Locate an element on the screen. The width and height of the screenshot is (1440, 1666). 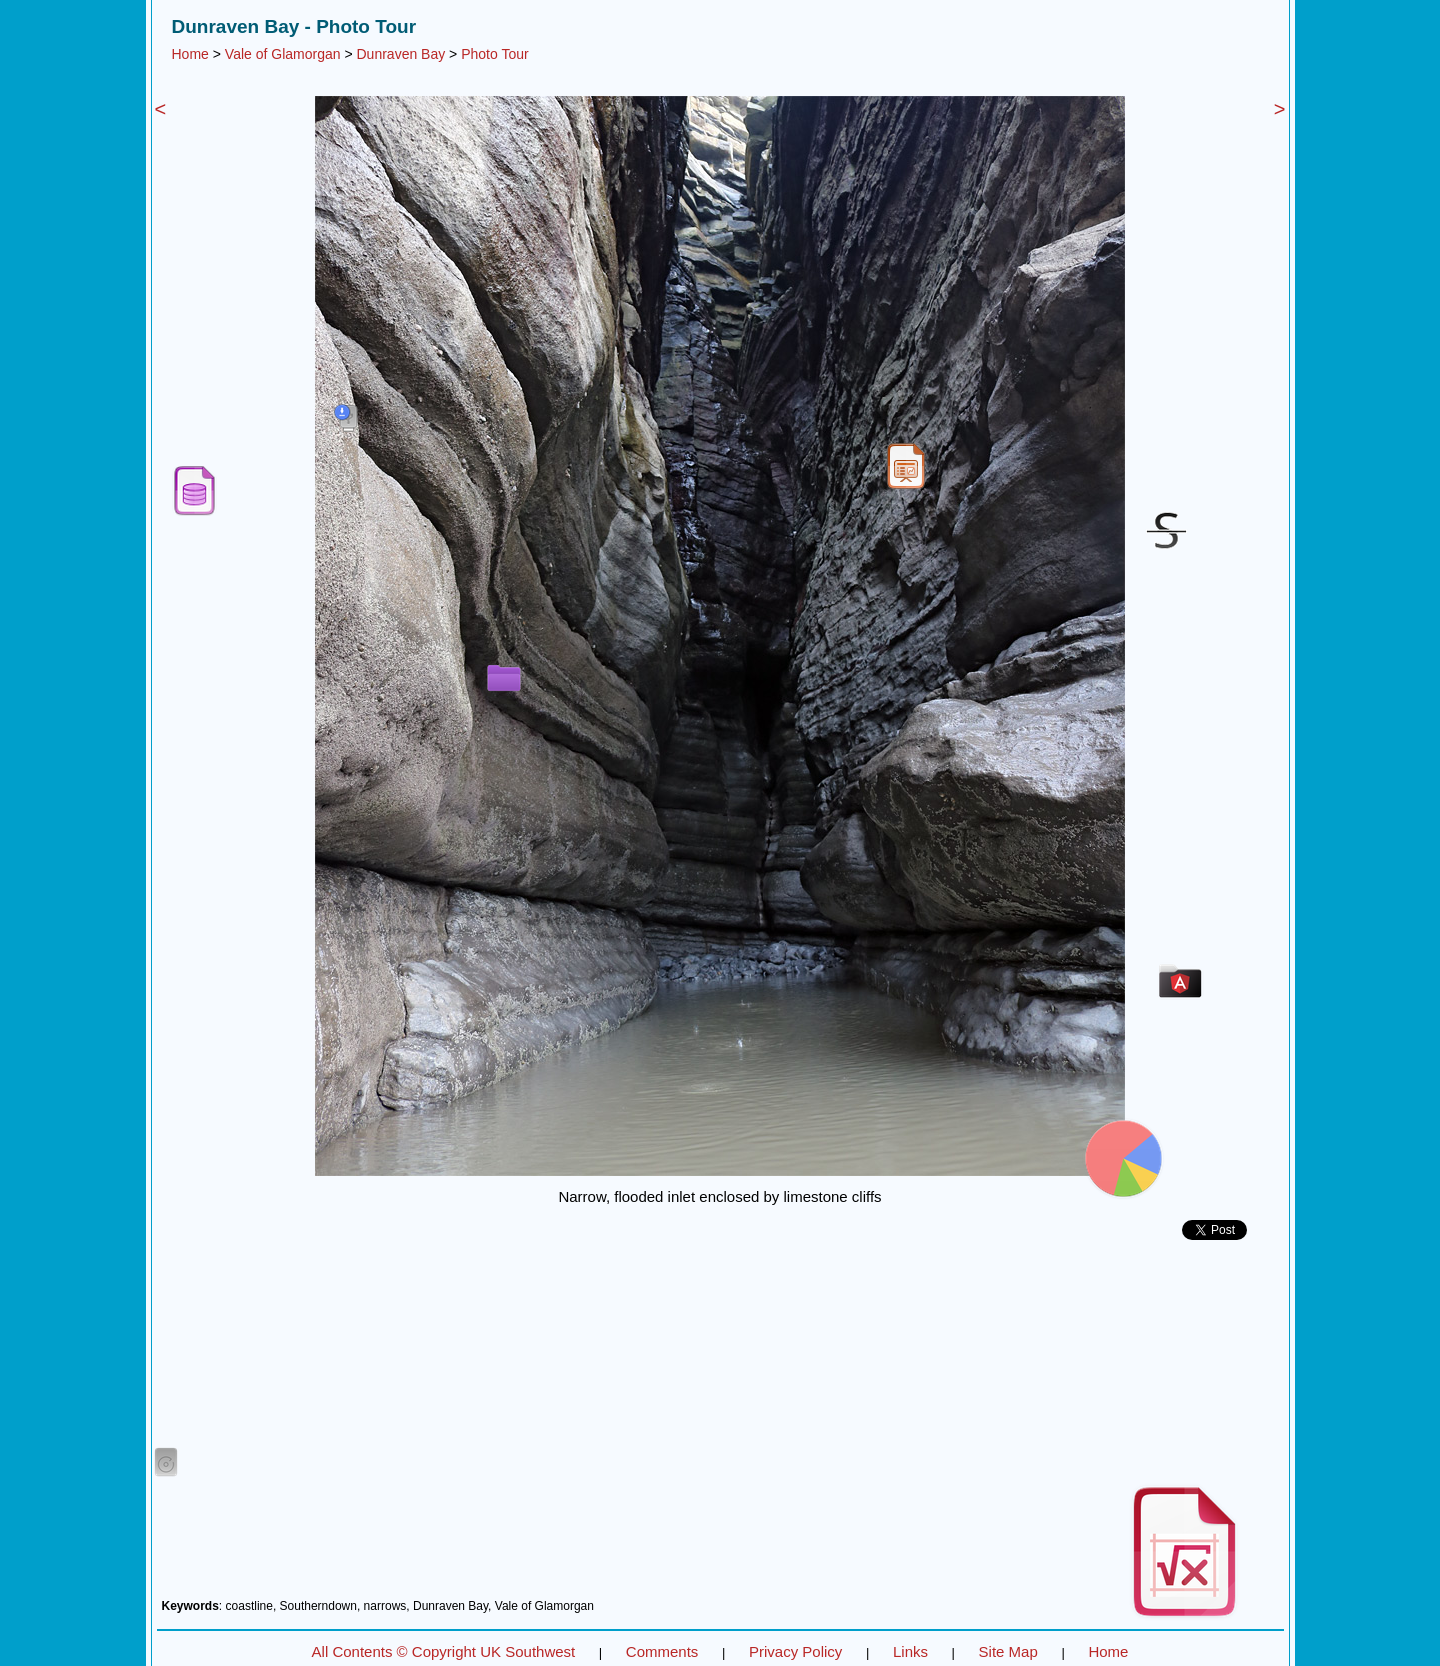
folder containing Angular project files is located at coordinates (1180, 982).